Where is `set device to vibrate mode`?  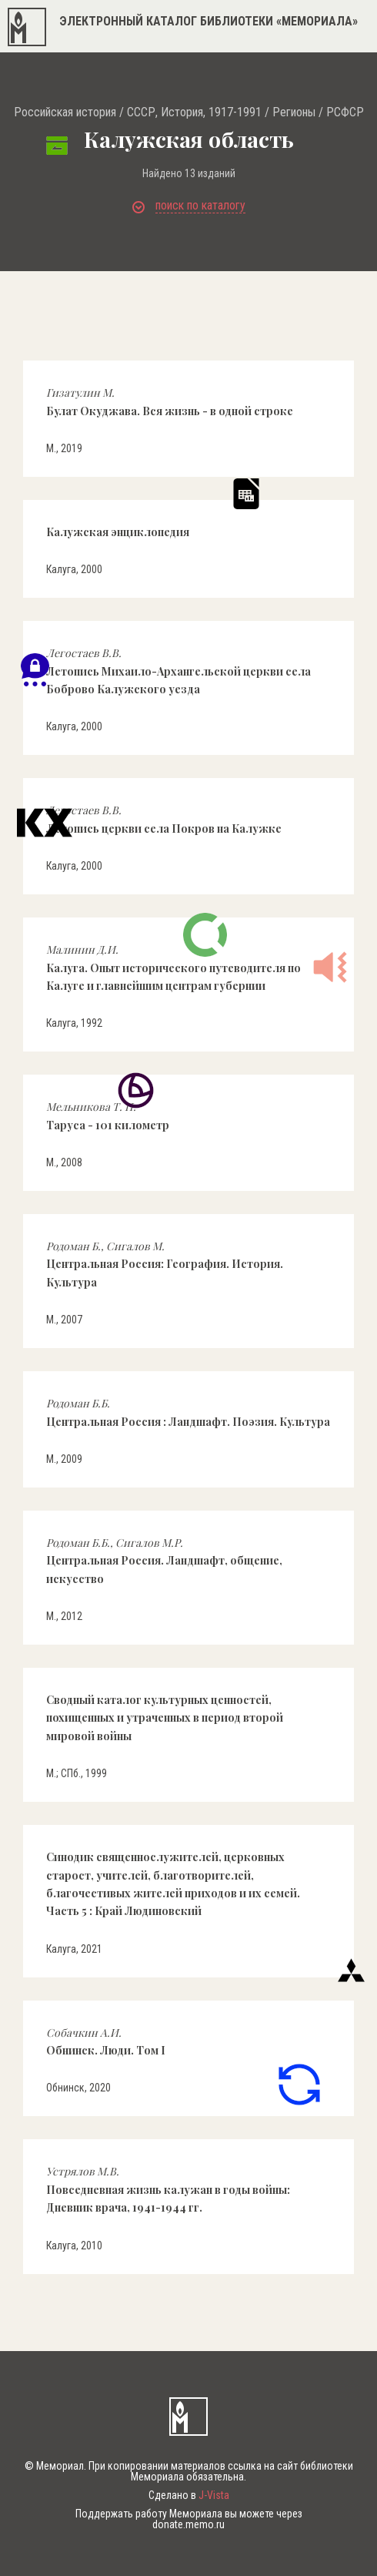
set device to vibrate mode is located at coordinates (331, 967).